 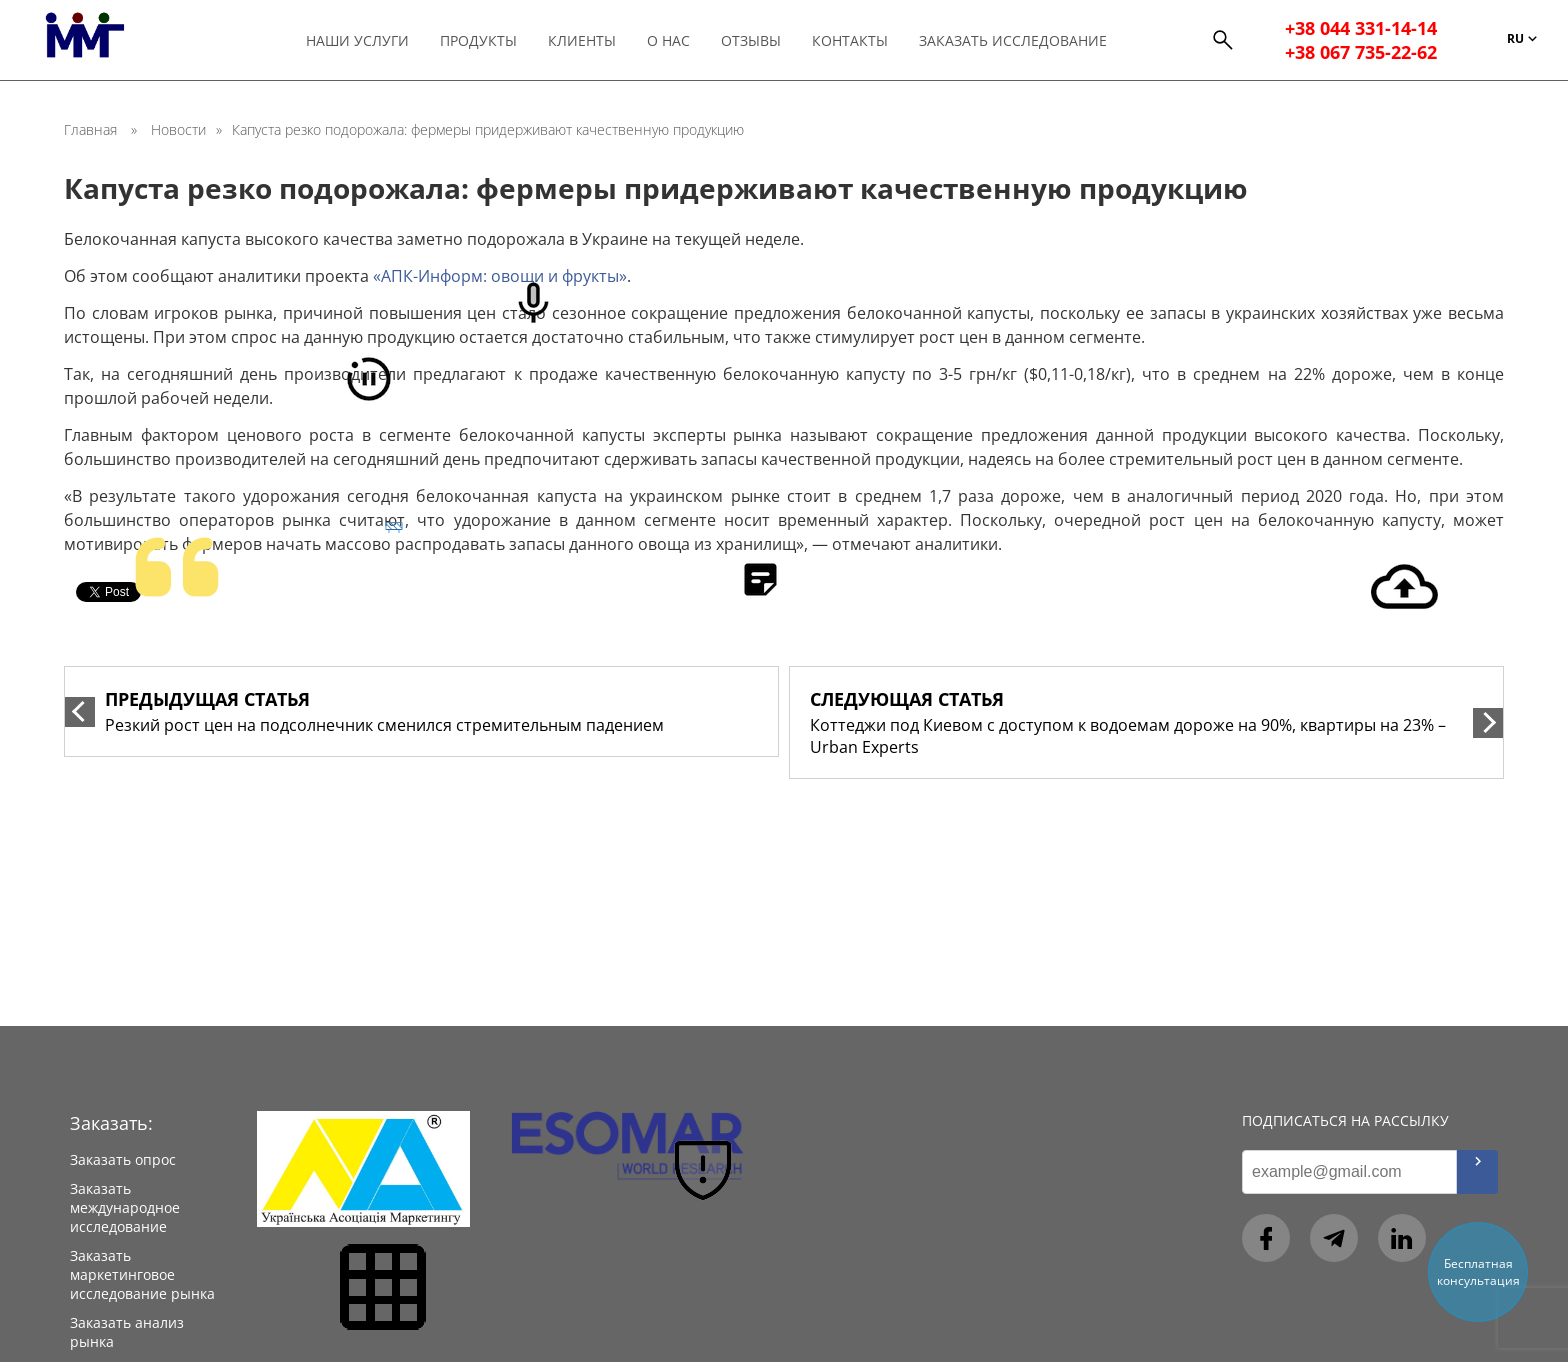 What do you see at coordinates (760, 579) in the screenshot?
I see `create a new note` at bounding box center [760, 579].